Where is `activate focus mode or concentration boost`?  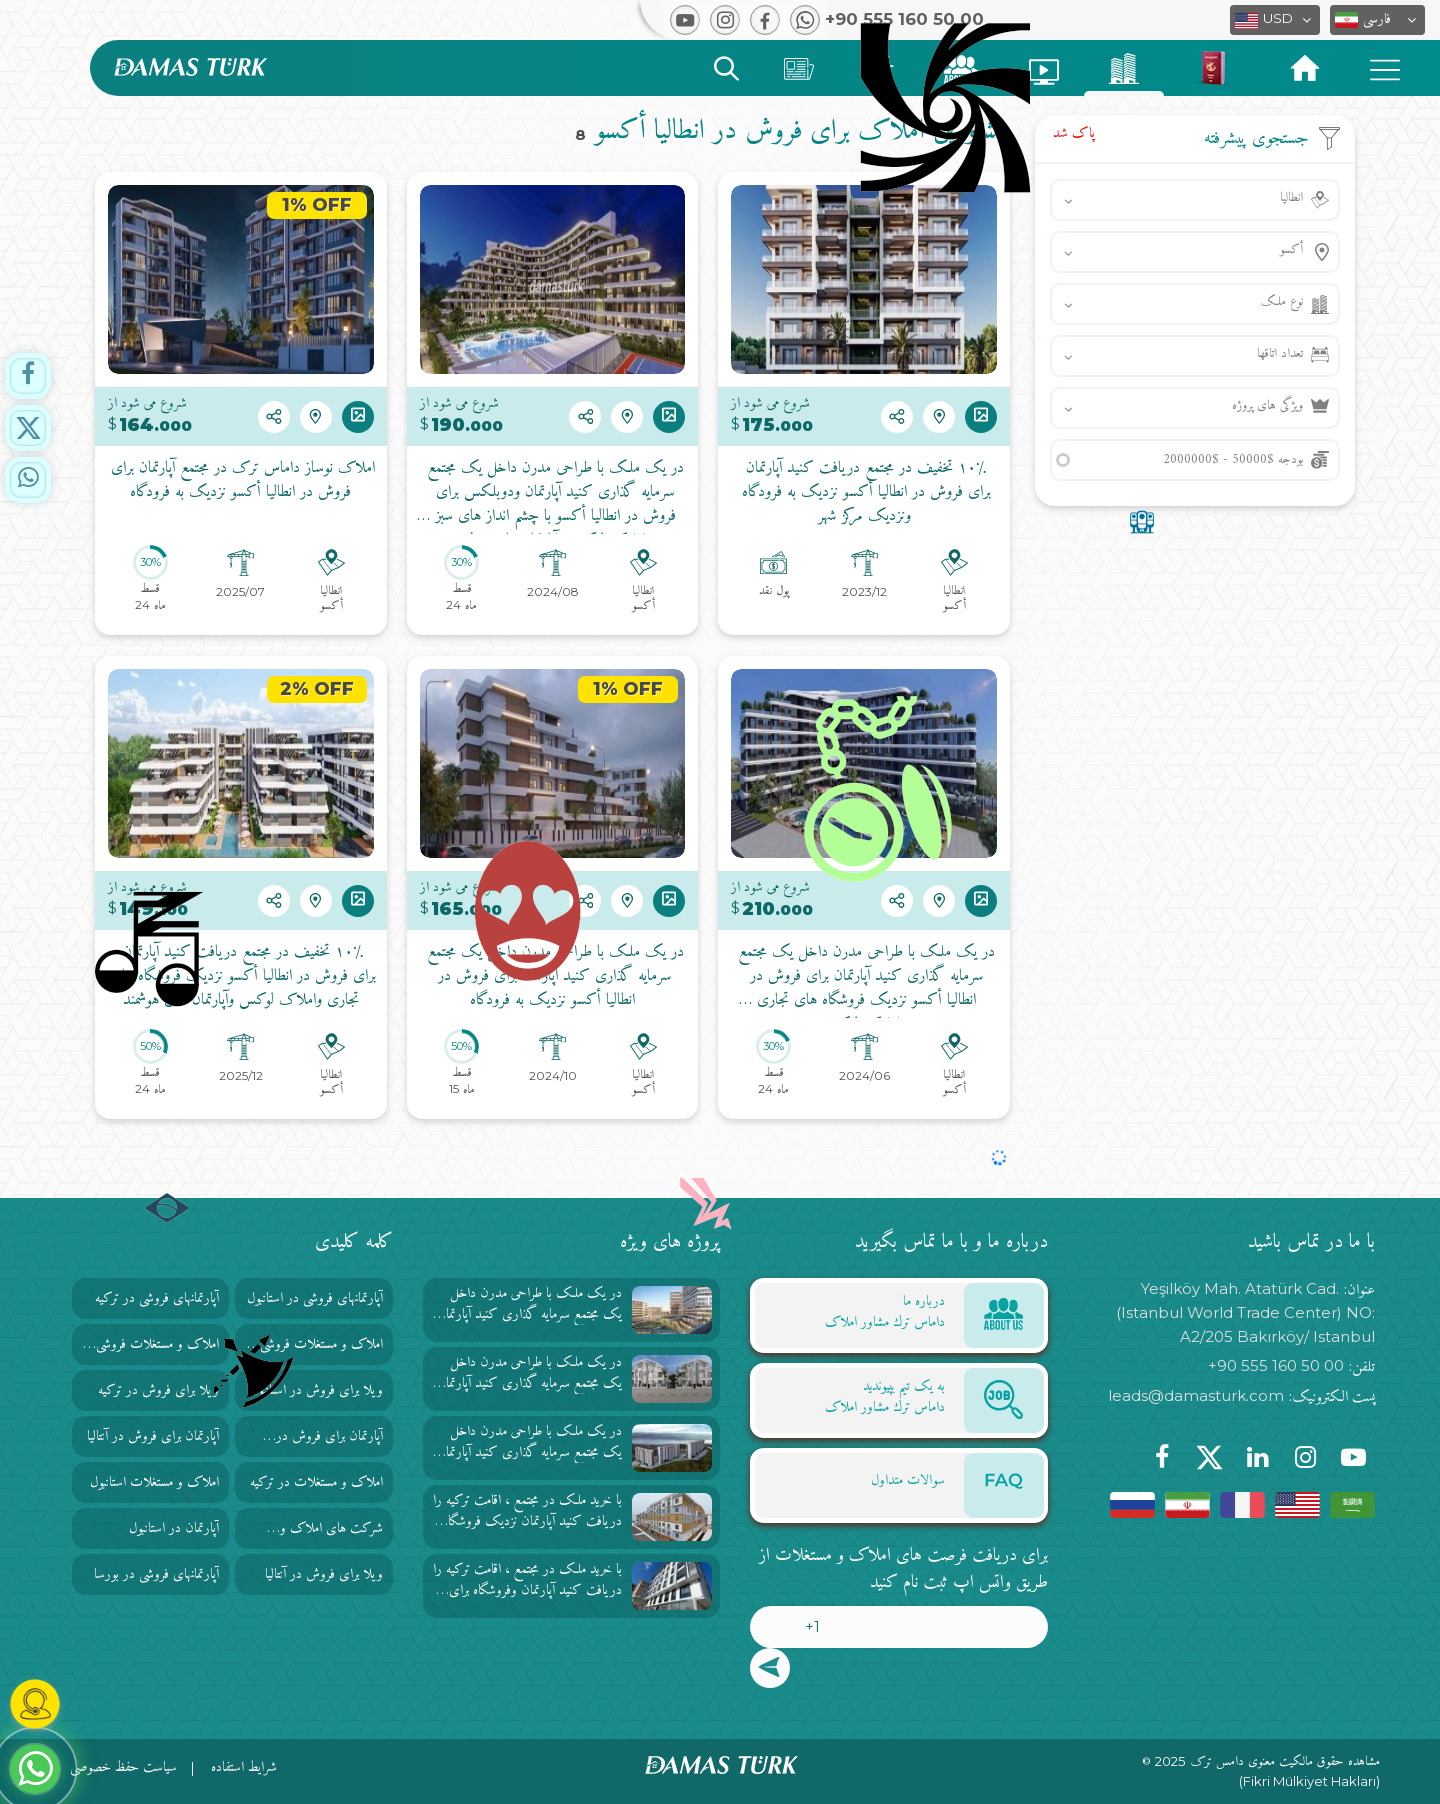
activate focus mode or concentration boost is located at coordinates (705, 1203).